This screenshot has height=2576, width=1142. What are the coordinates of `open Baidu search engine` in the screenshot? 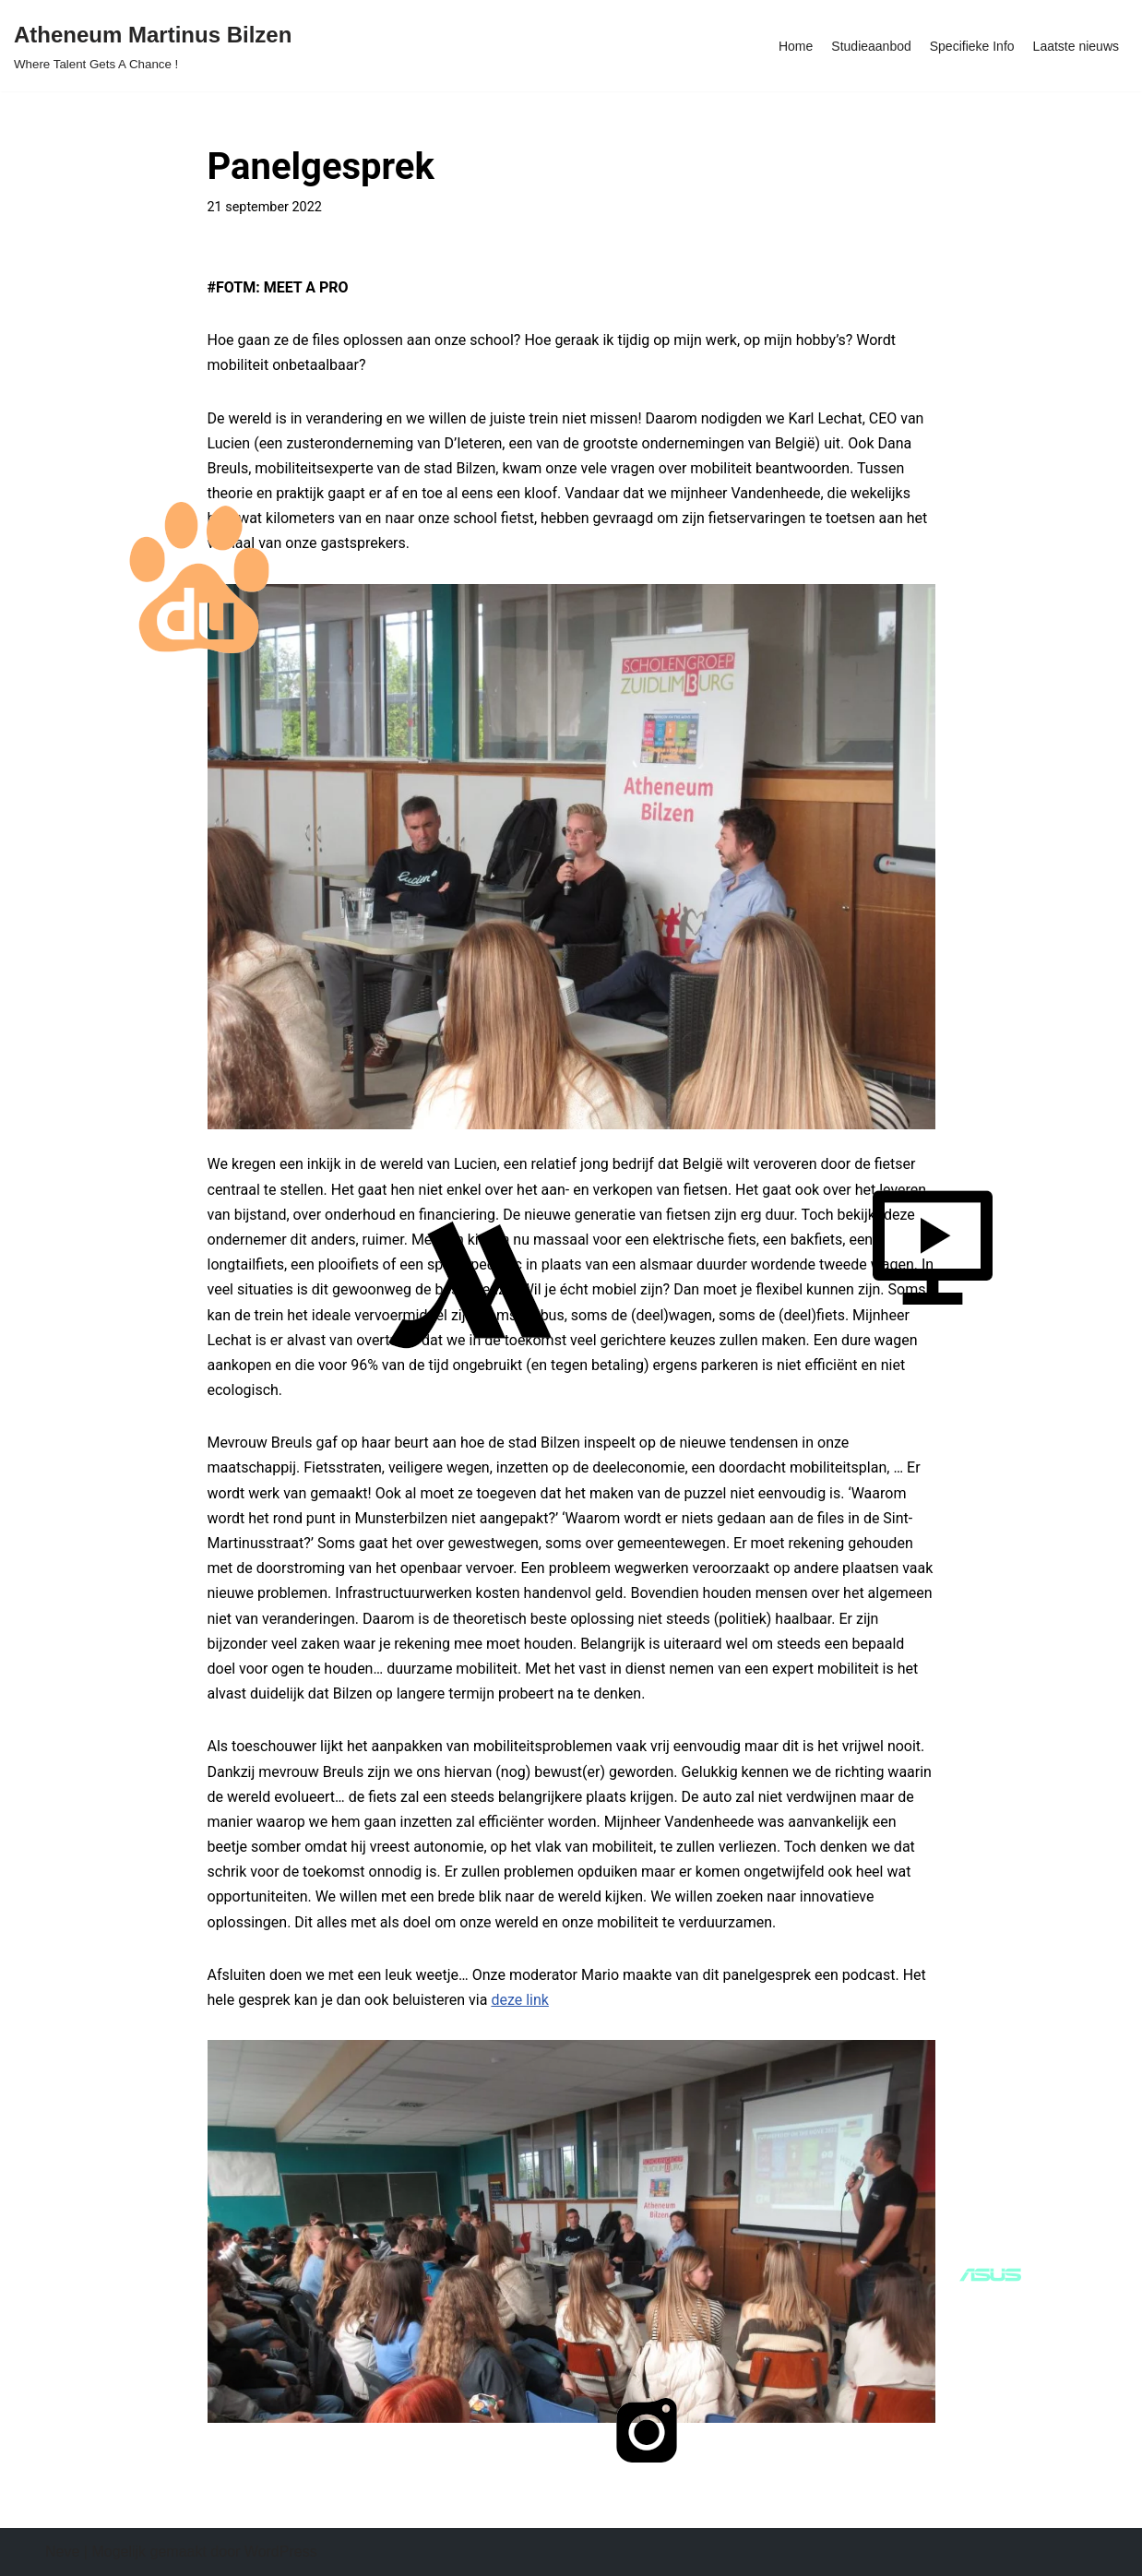 It's located at (199, 578).